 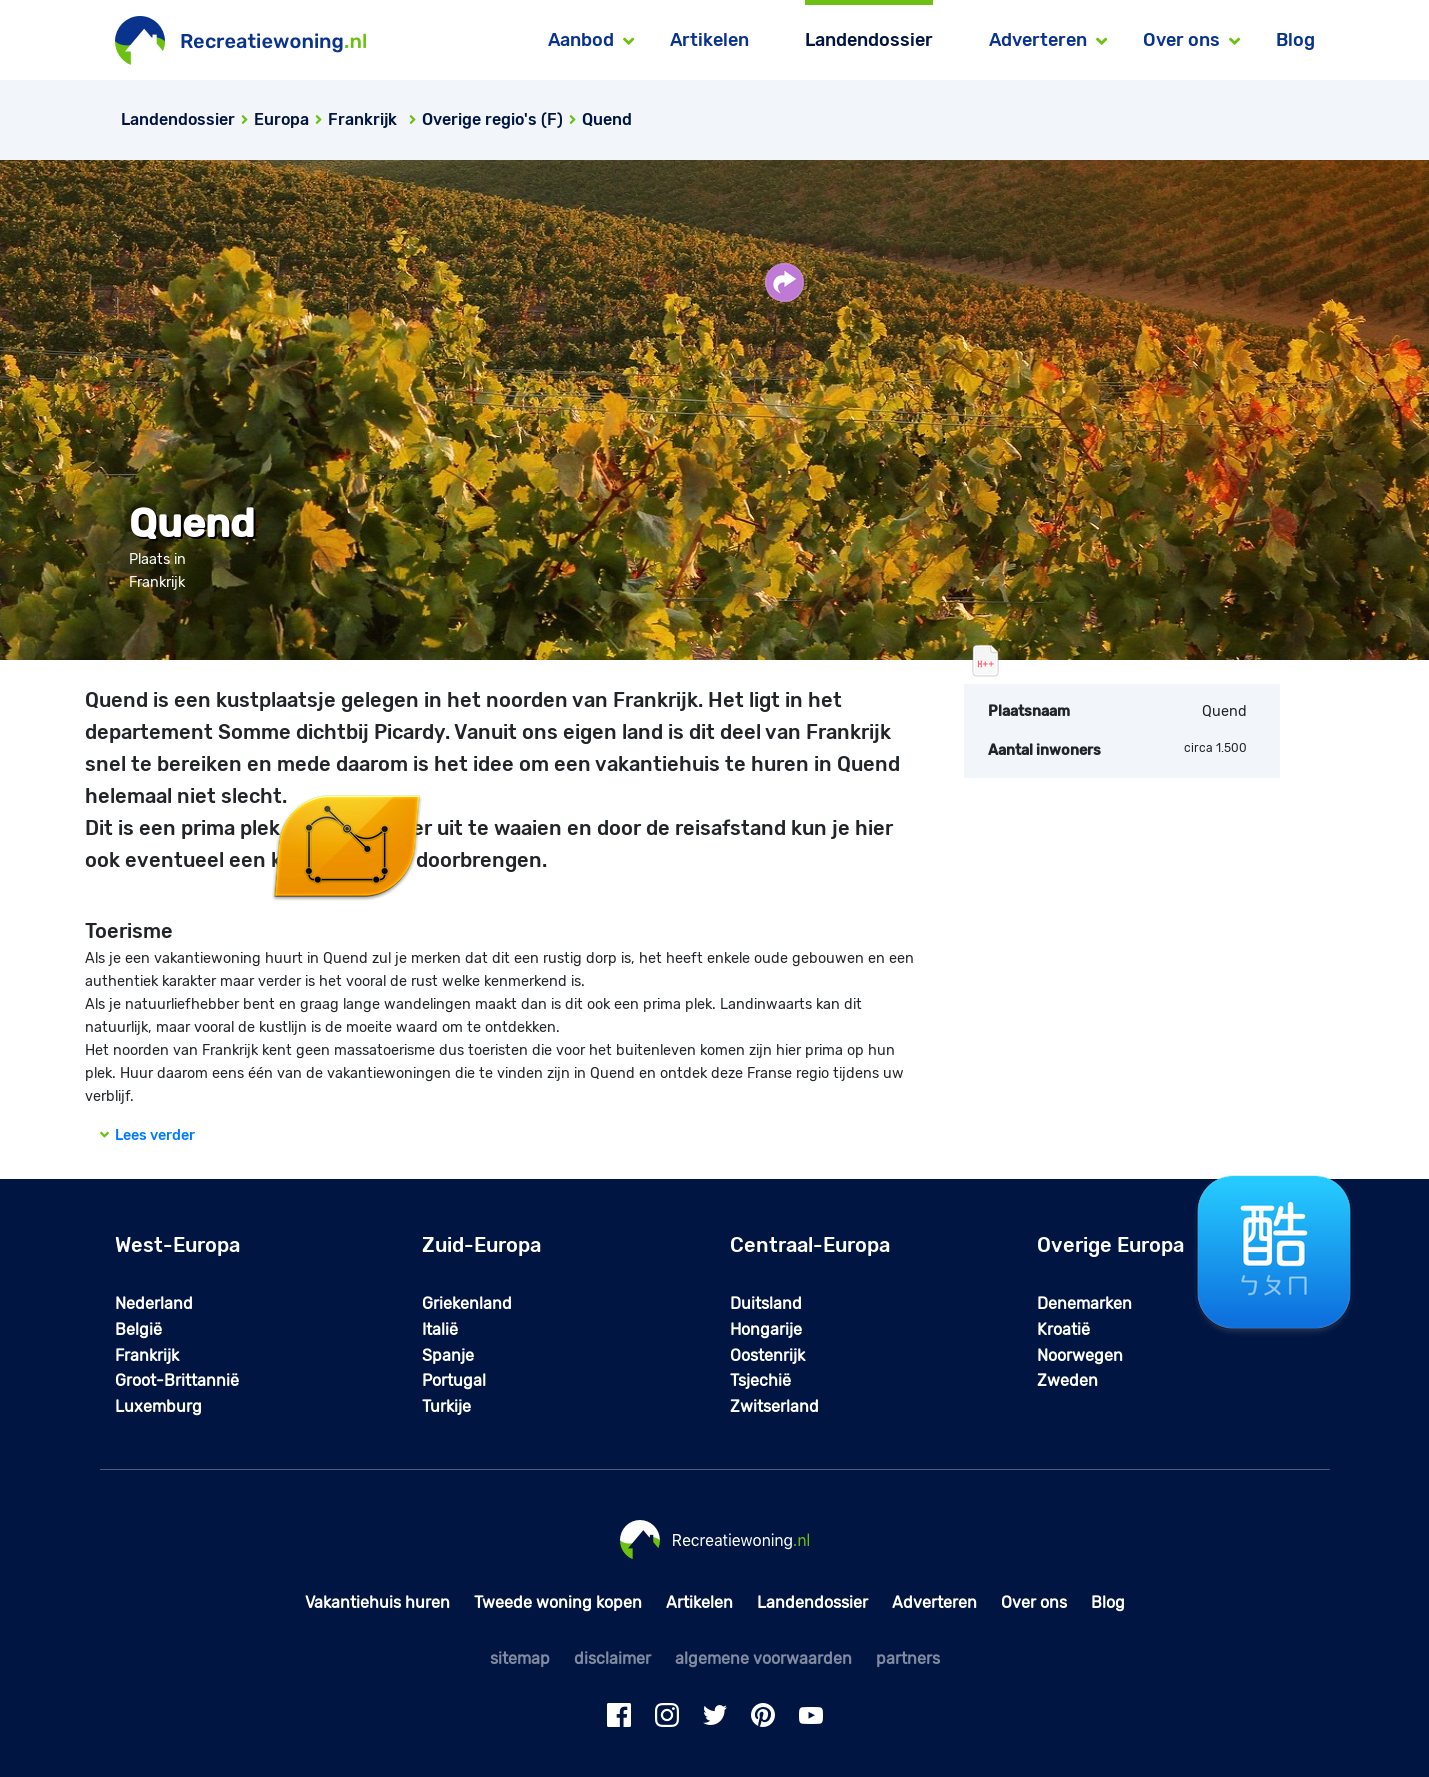 I want to click on indicates a locally modified file in version control, so click(x=784, y=282).